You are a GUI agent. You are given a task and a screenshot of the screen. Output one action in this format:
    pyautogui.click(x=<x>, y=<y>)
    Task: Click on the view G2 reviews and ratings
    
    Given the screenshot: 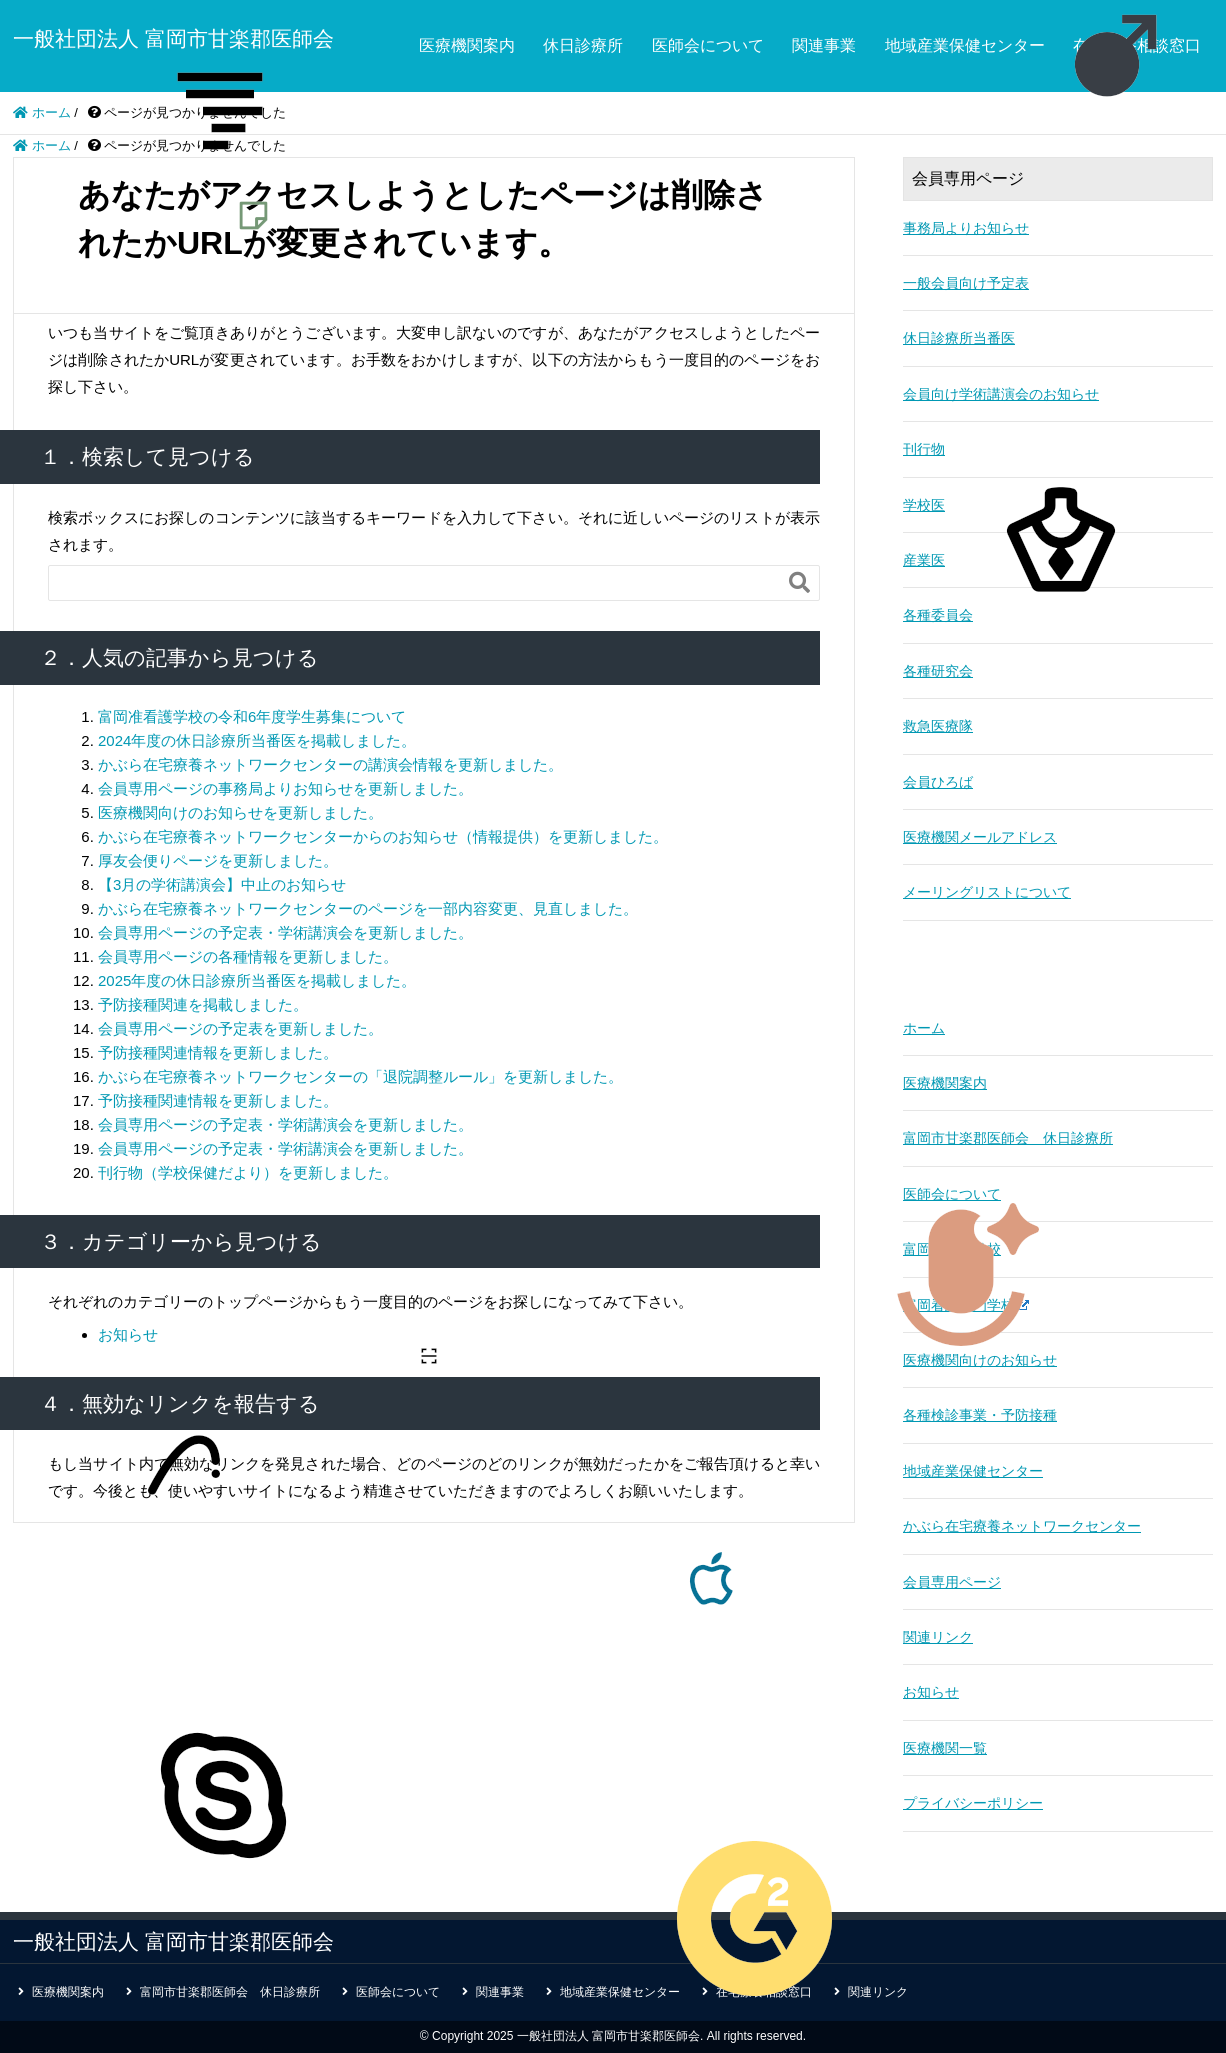 What is the action you would take?
    pyautogui.click(x=754, y=1918)
    